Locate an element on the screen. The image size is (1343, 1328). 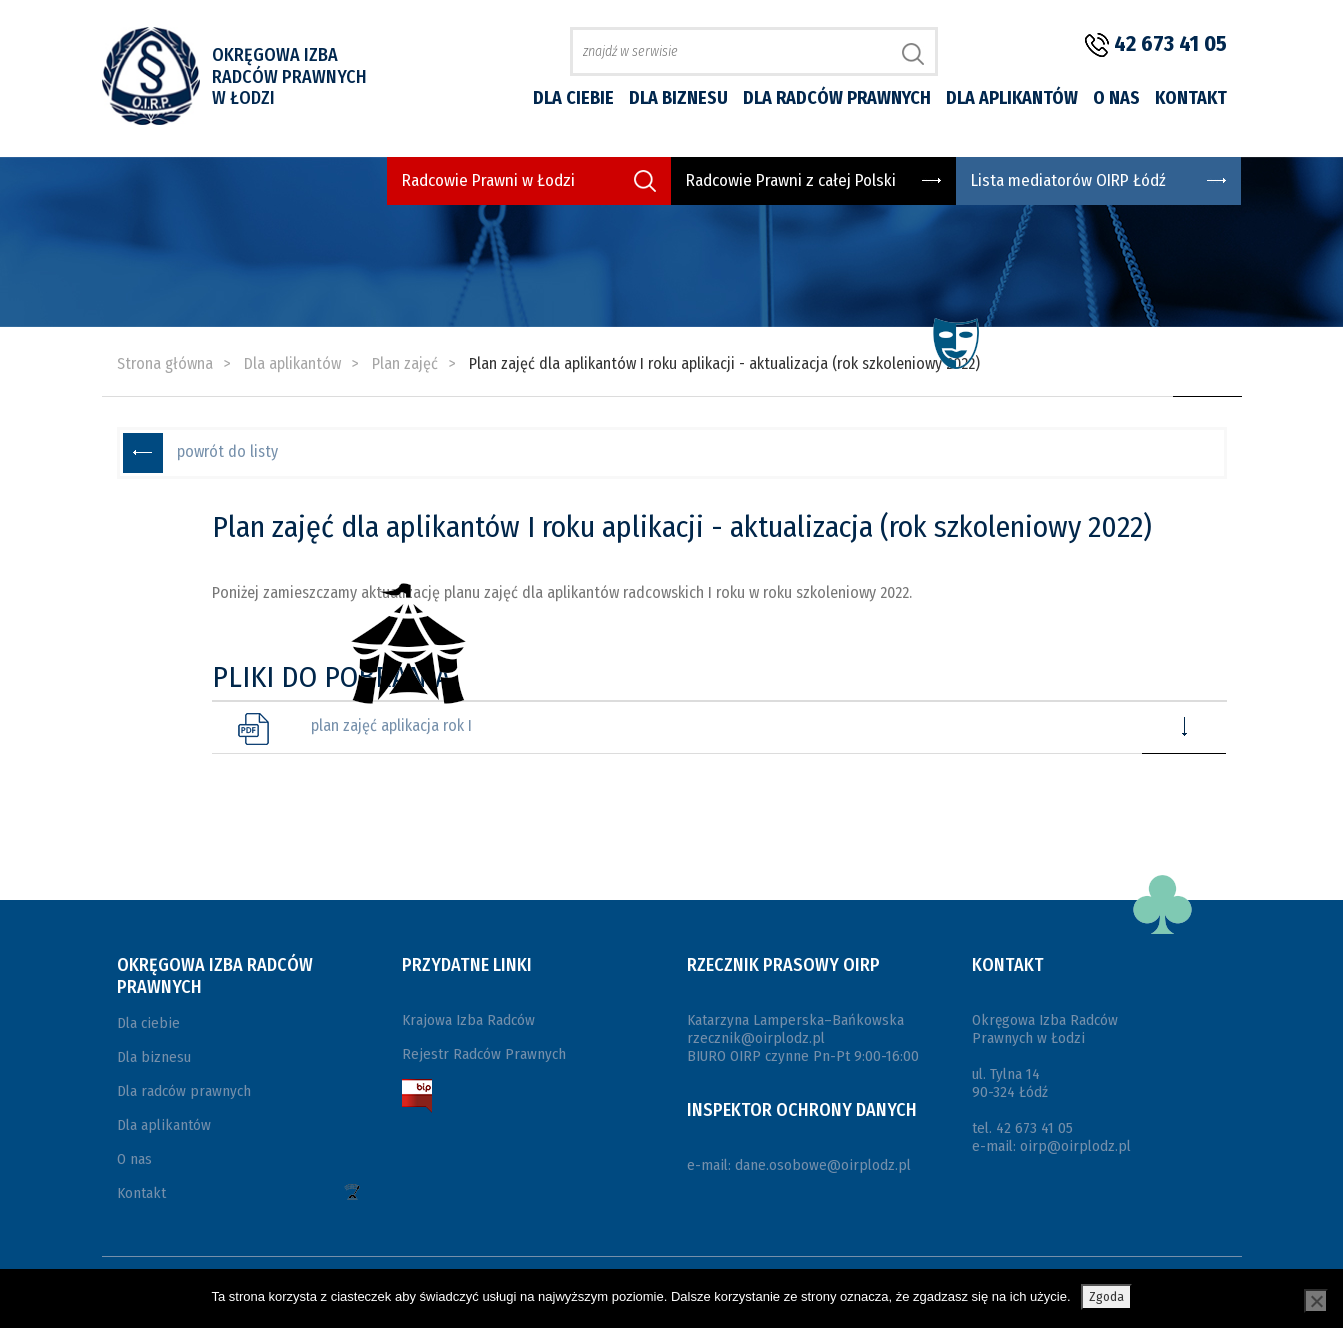
toggle between theater or drama mode is located at coordinates (955, 343).